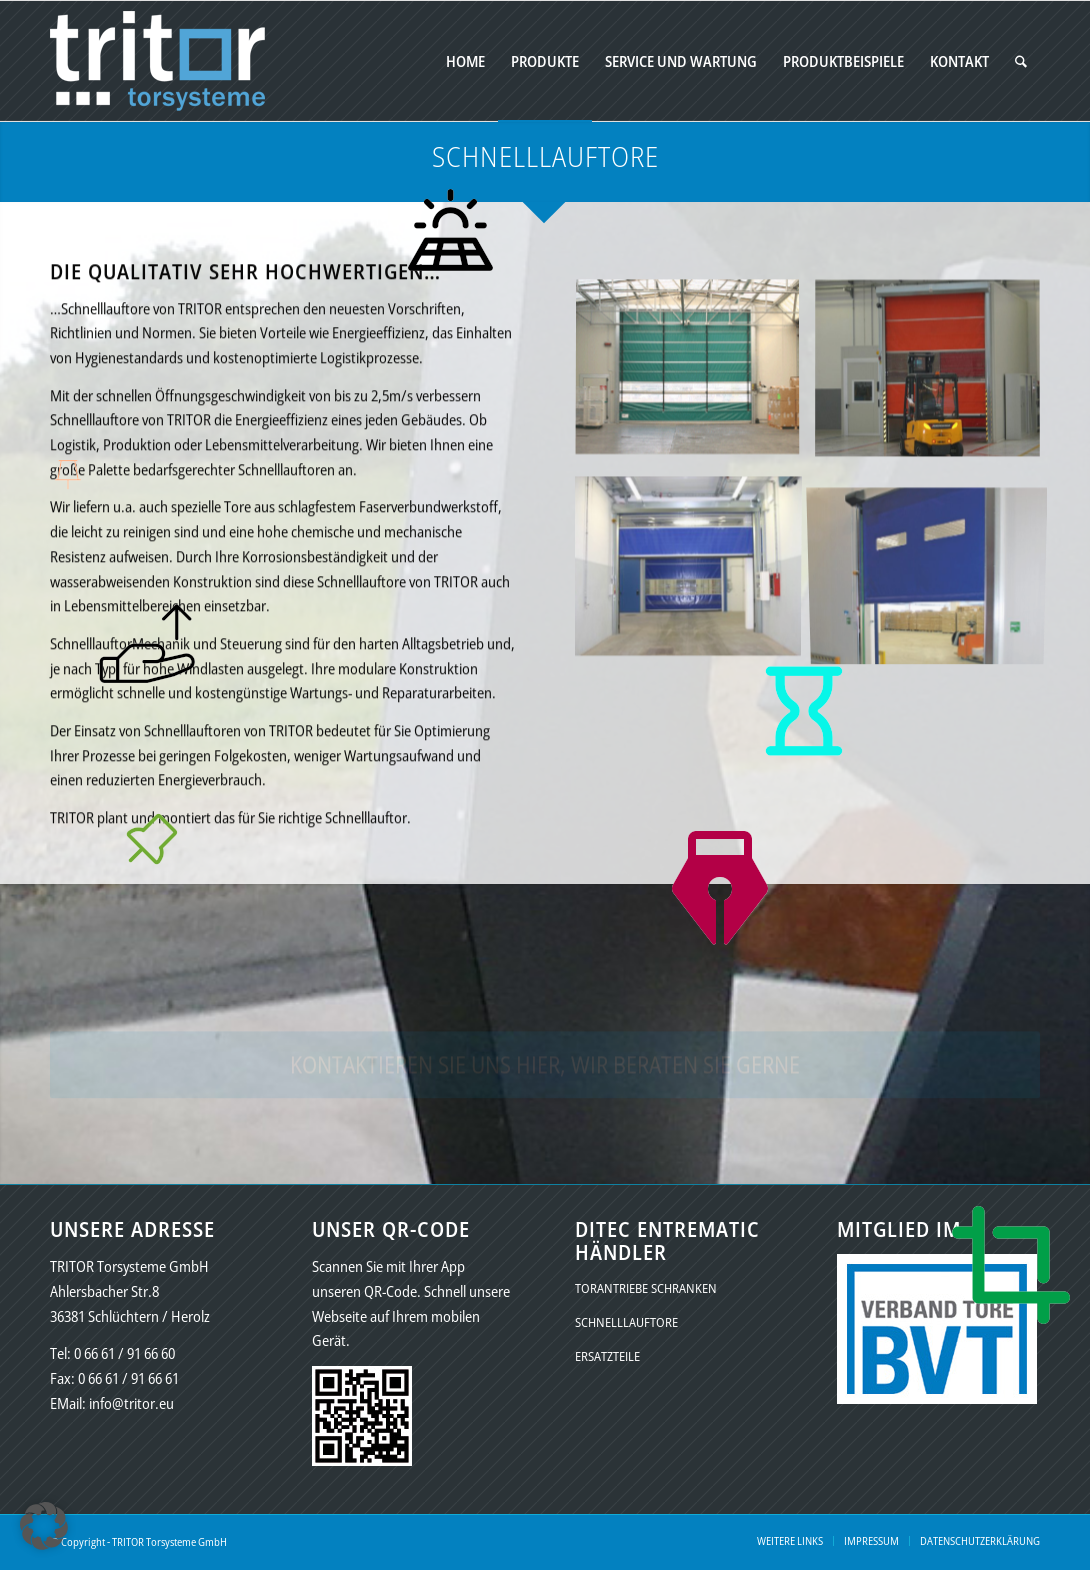 The height and width of the screenshot is (1570, 1090). I want to click on access drawing or illustration tools, so click(720, 887).